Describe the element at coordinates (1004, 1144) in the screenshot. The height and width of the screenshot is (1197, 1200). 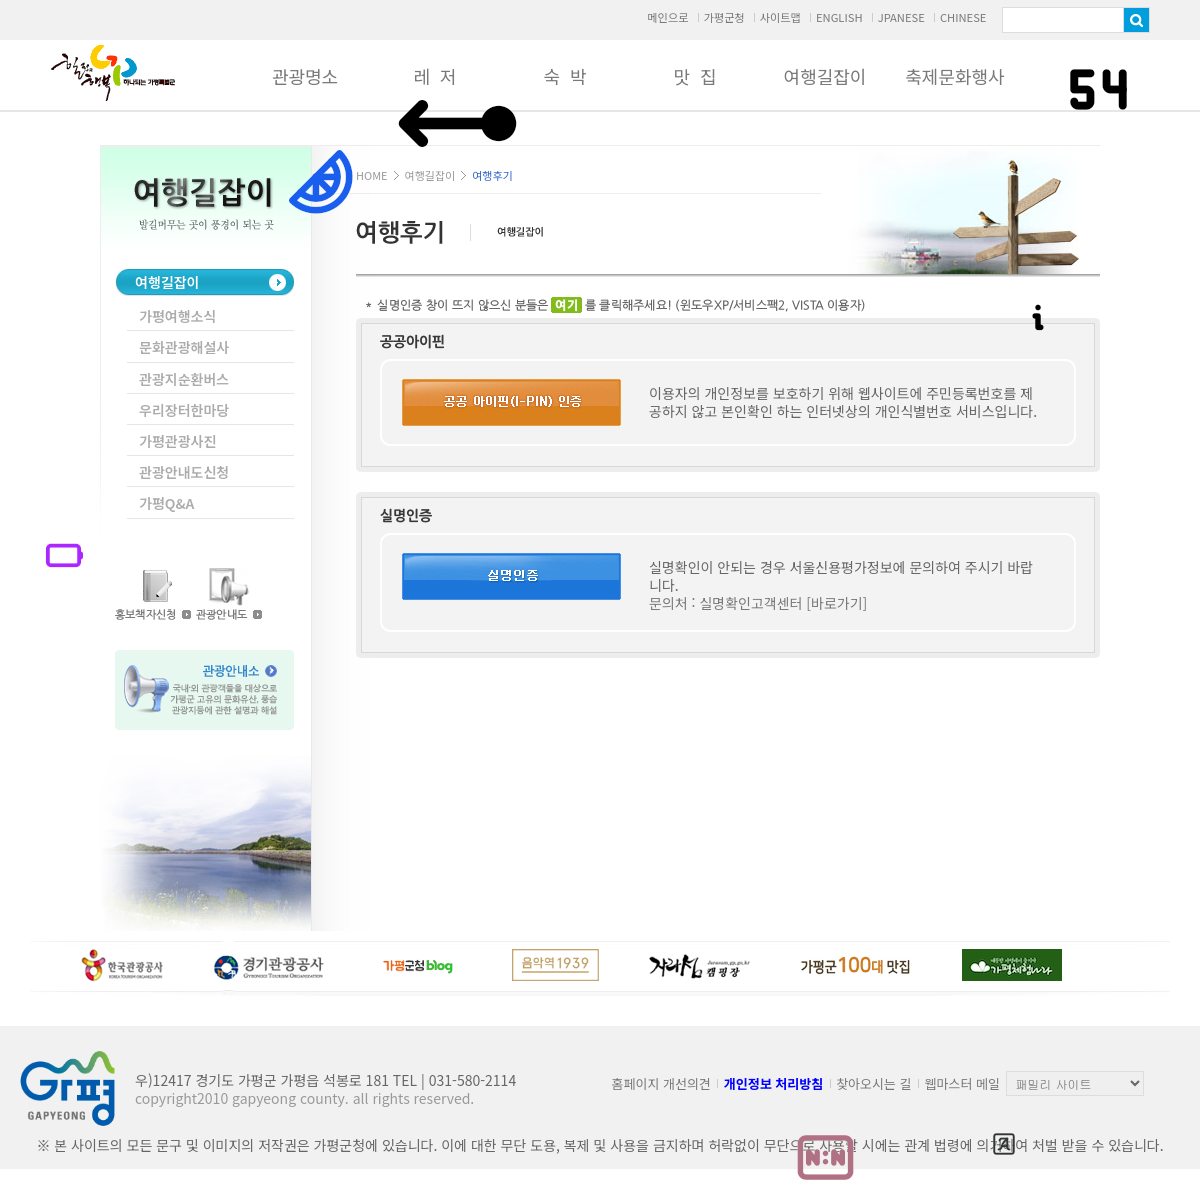
I see `change font or typeface settings` at that location.